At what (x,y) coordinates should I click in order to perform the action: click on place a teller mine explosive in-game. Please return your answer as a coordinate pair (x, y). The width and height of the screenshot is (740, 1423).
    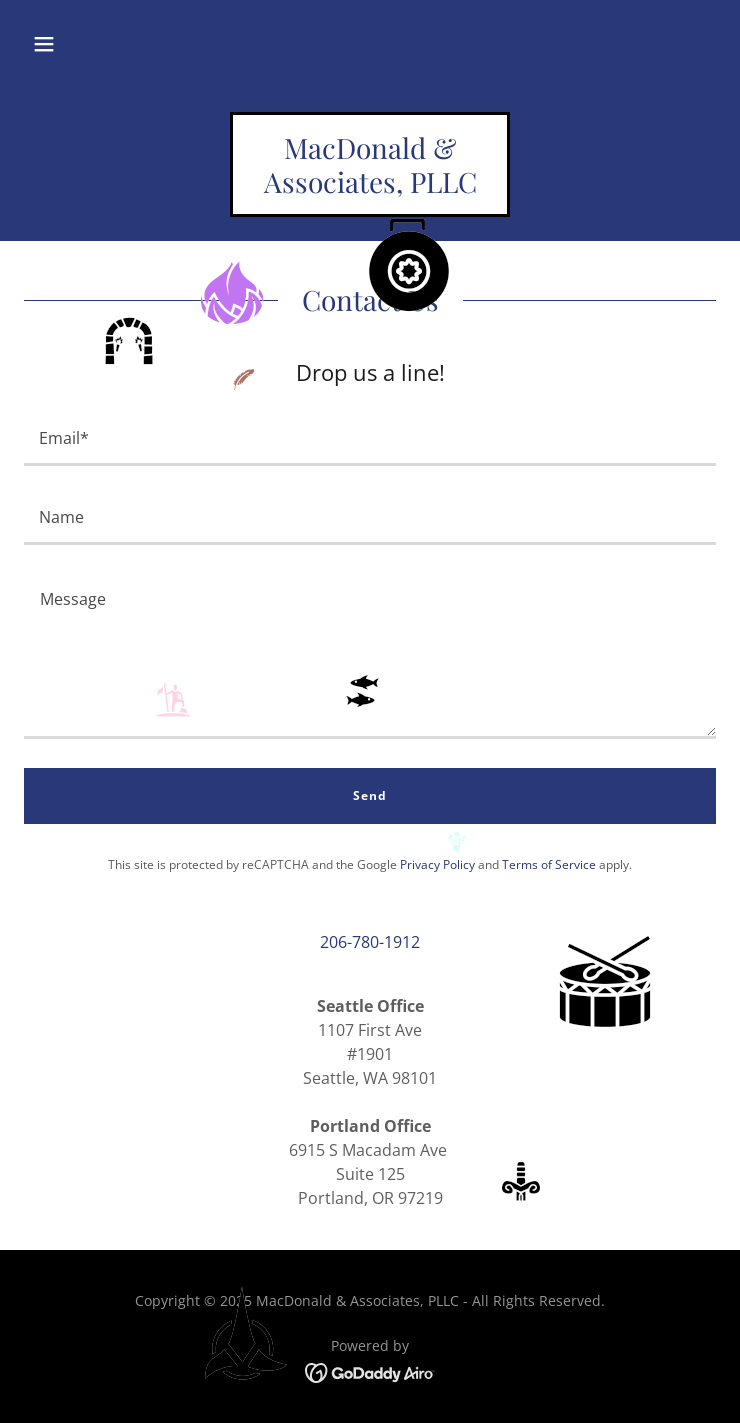
    Looking at the image, I should click on (409, 265).